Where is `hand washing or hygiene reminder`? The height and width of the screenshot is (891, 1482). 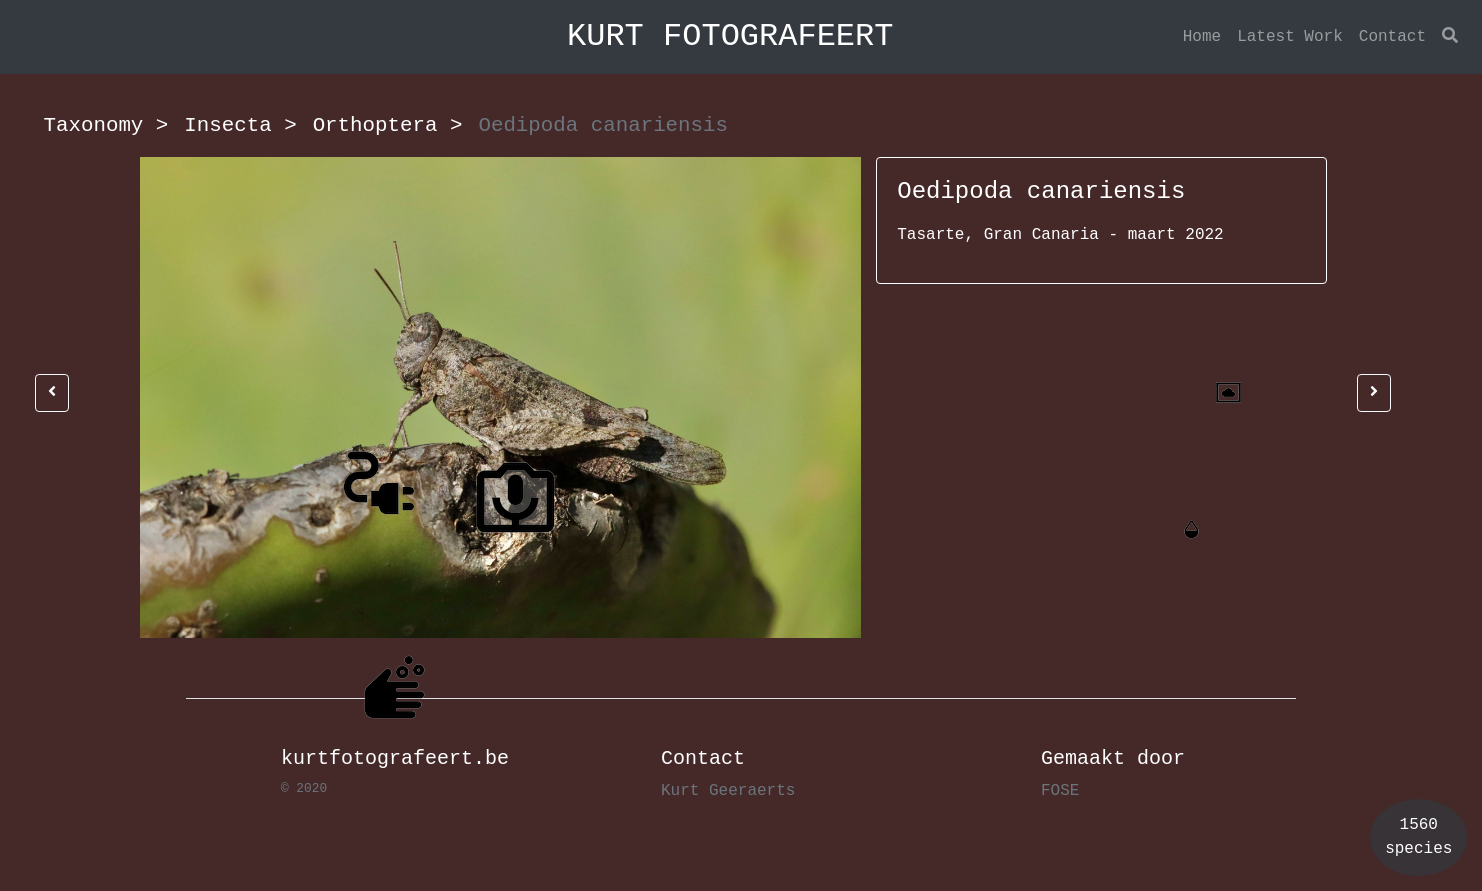
hand washing or hygiene reminder is located at coordinates (396, 687).